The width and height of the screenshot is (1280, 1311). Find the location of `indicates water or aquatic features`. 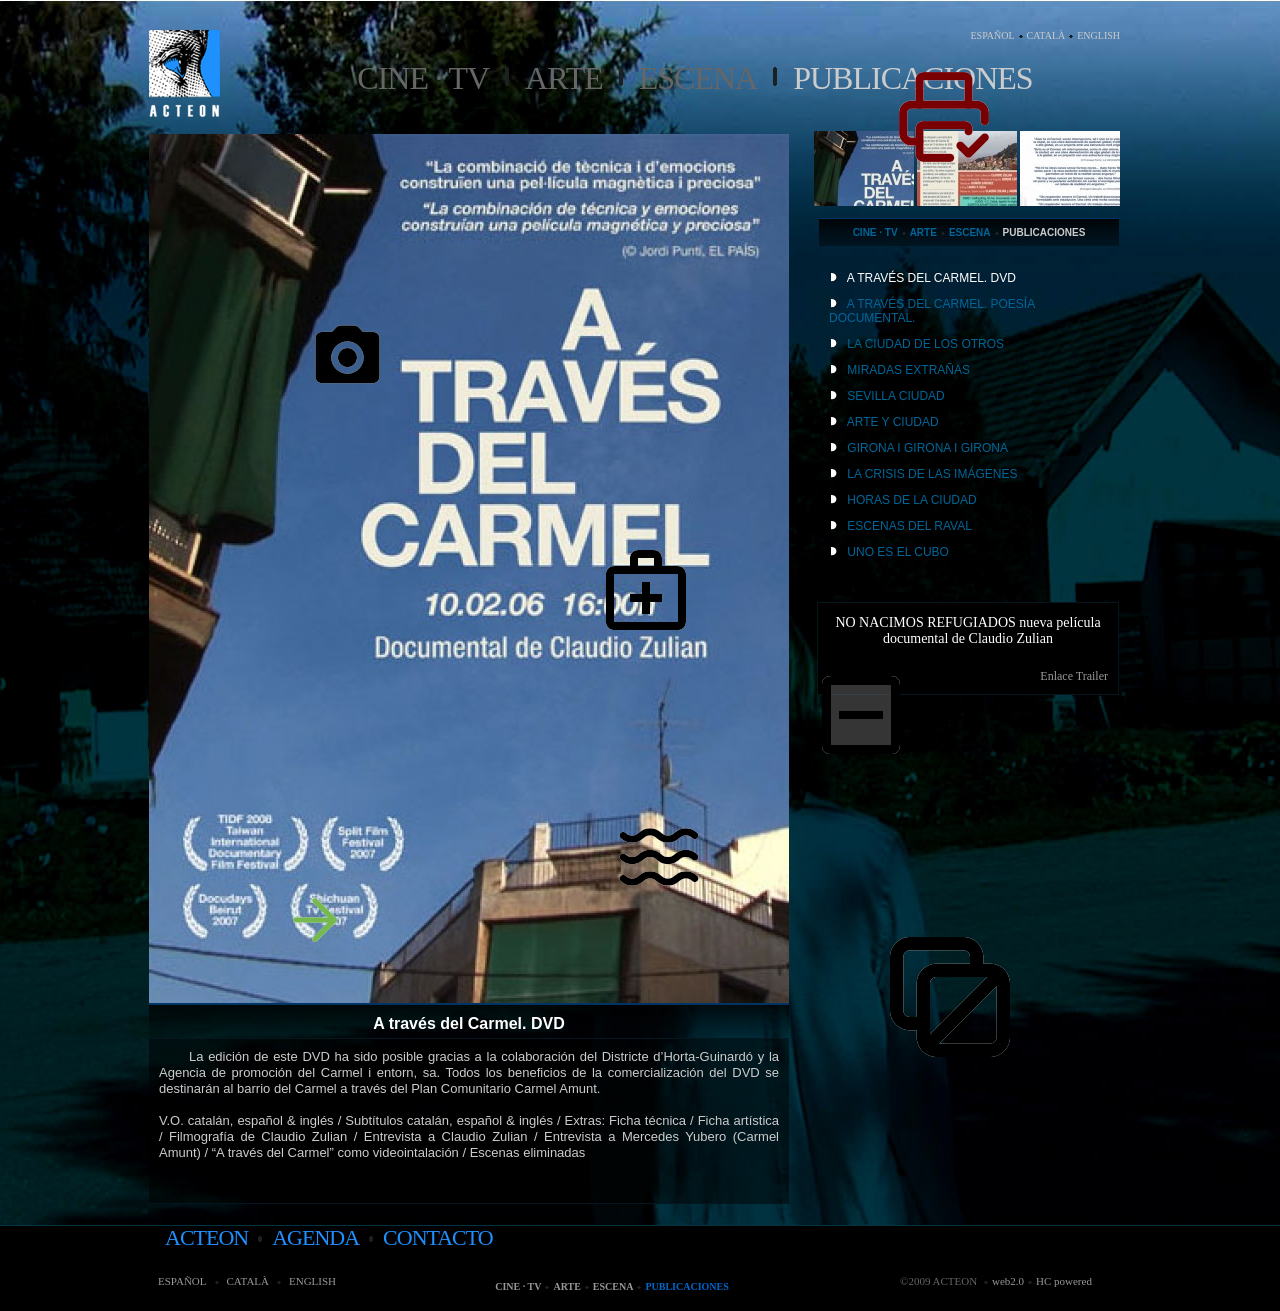

indicates water or aquatic features is located at coordinates (659, 857).